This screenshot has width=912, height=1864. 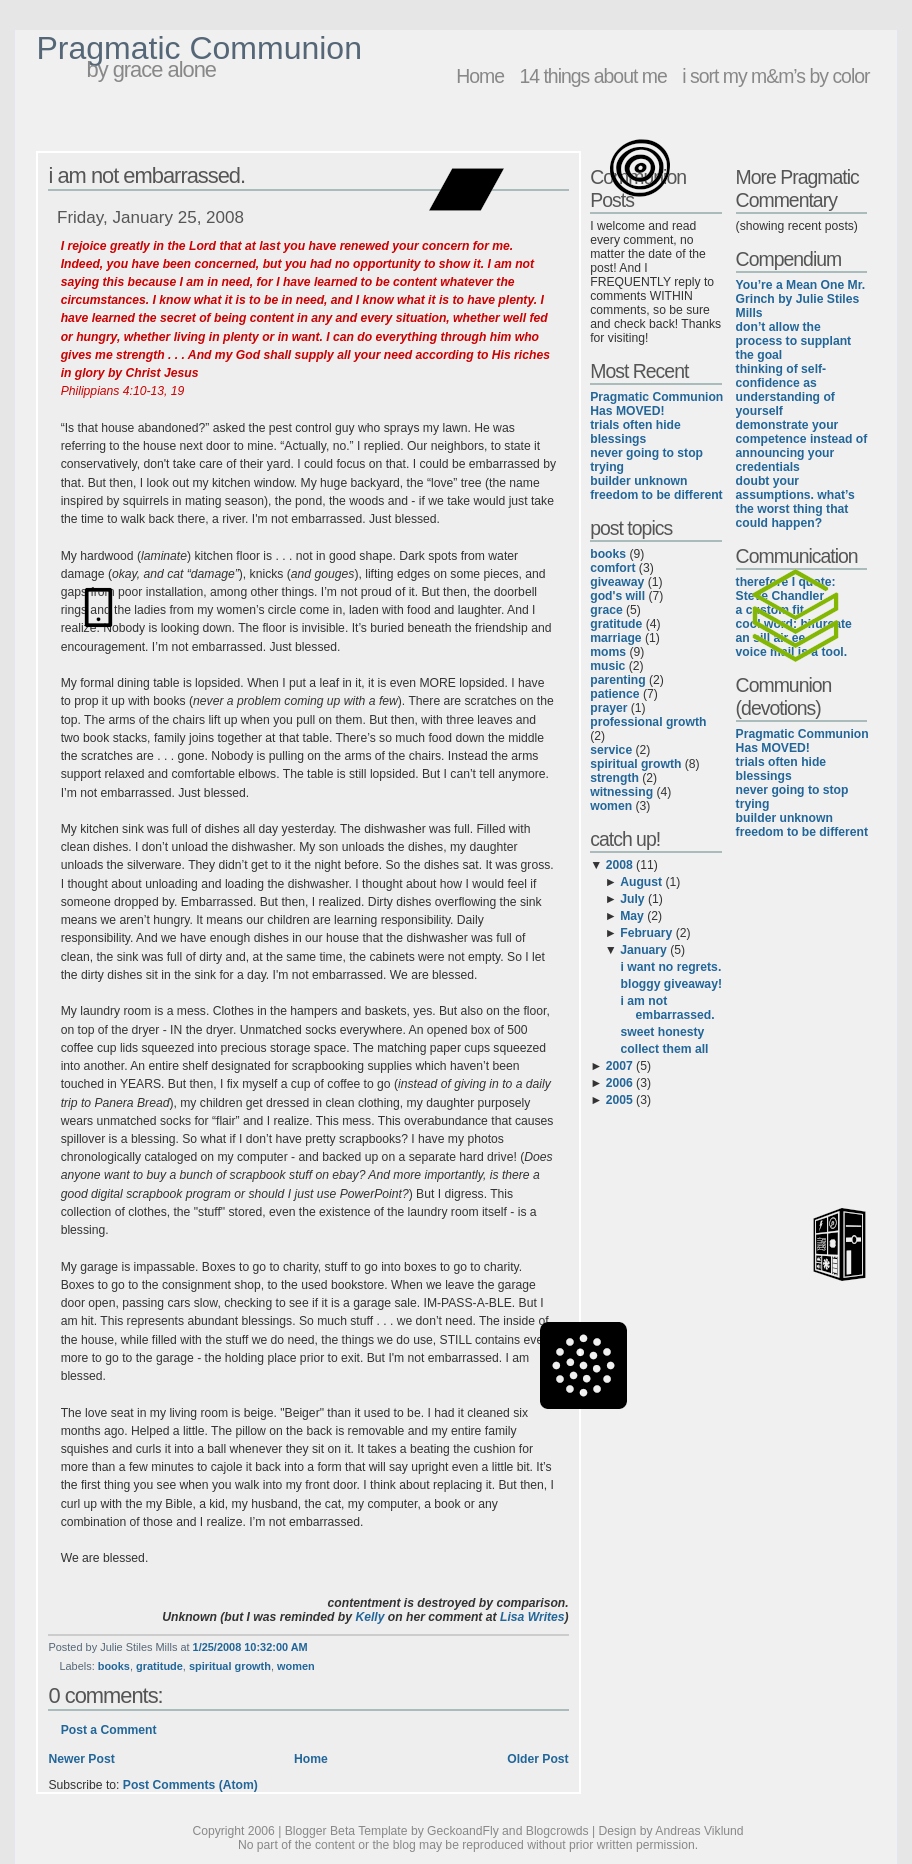 I want to click on optuna hyperparameter optimization framework logo, so click(x=640, y=168).